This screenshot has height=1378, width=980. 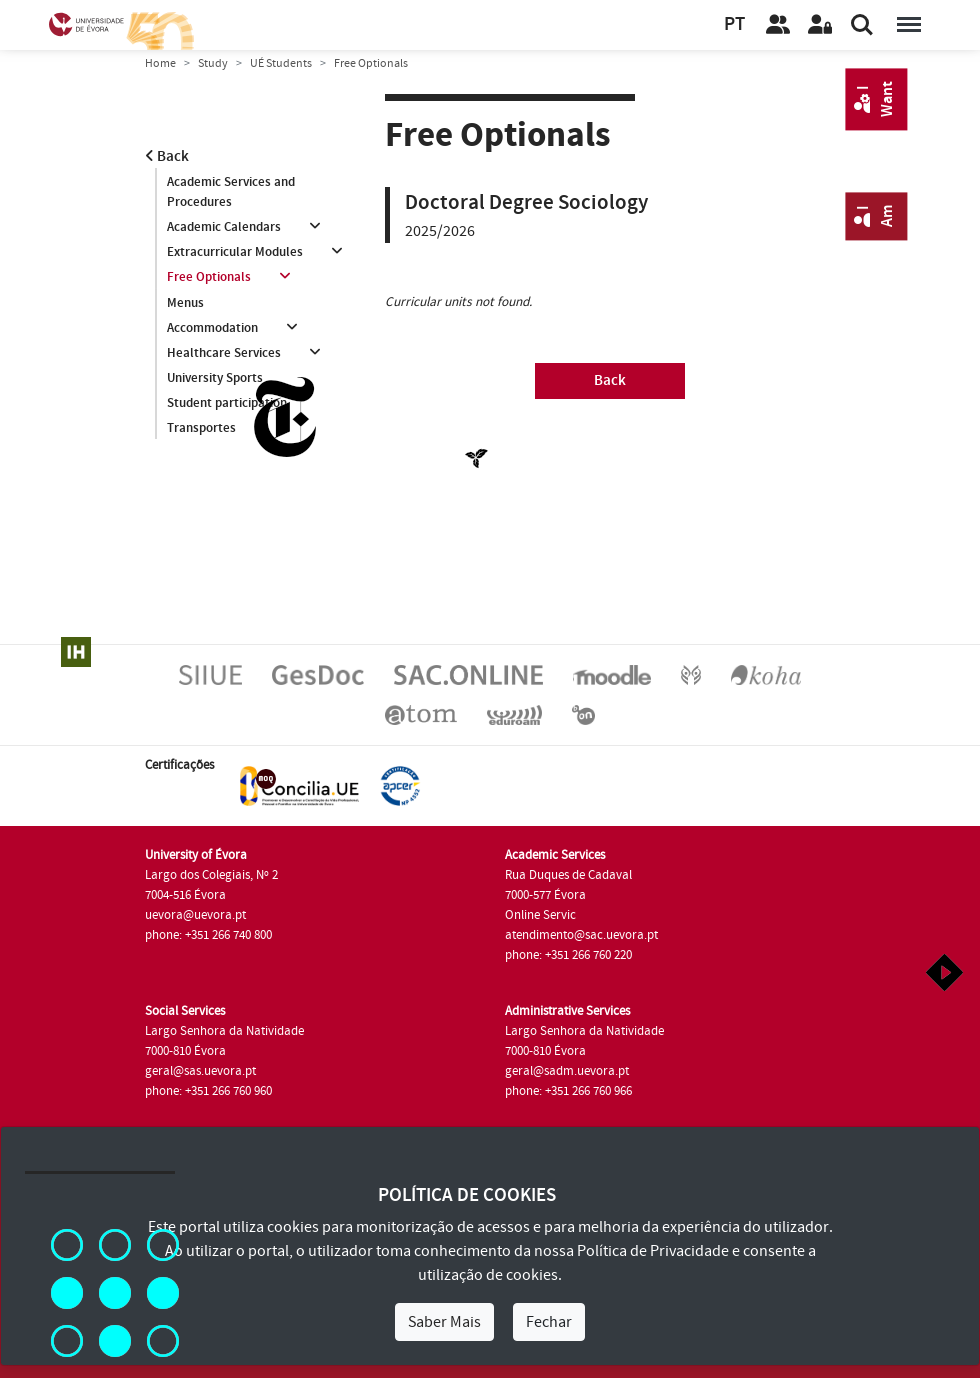 What do you see at coordinates (476, 458) in the screenshot?
I see `open trilium notes application` at bounding box center [476, 458].